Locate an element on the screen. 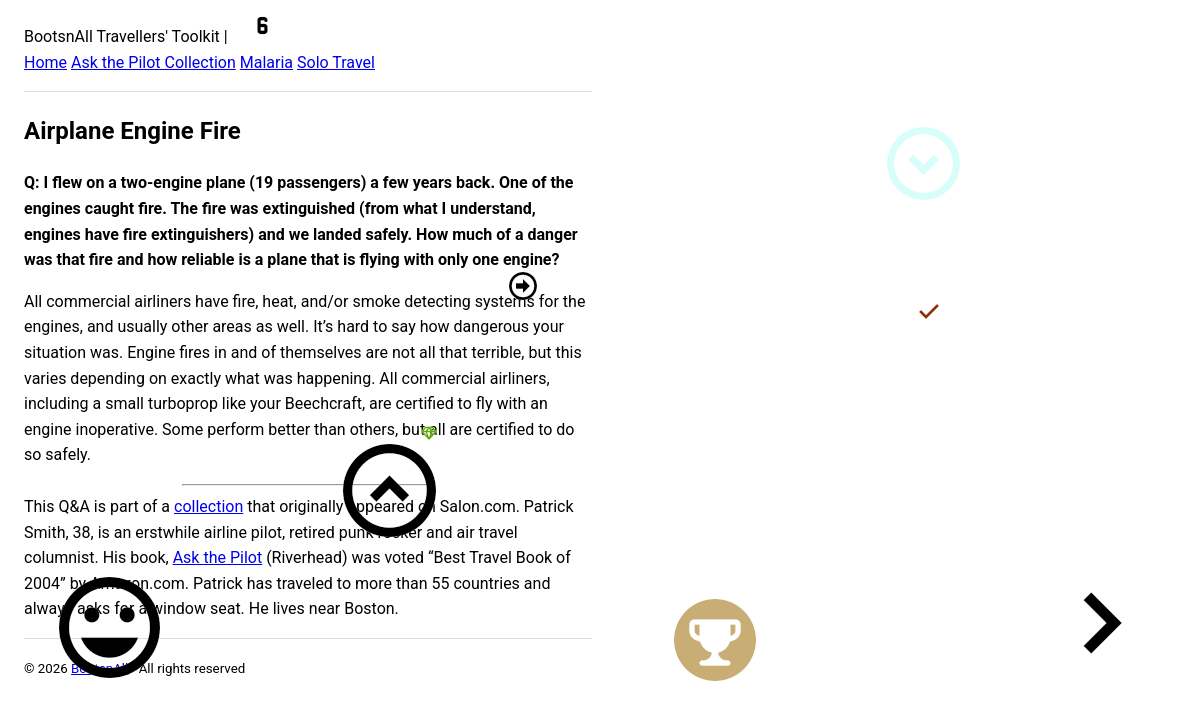 This screenshot has height=720, width=1192. indicates item number 6 in a list or sequence is located at coordinates (262, 25).